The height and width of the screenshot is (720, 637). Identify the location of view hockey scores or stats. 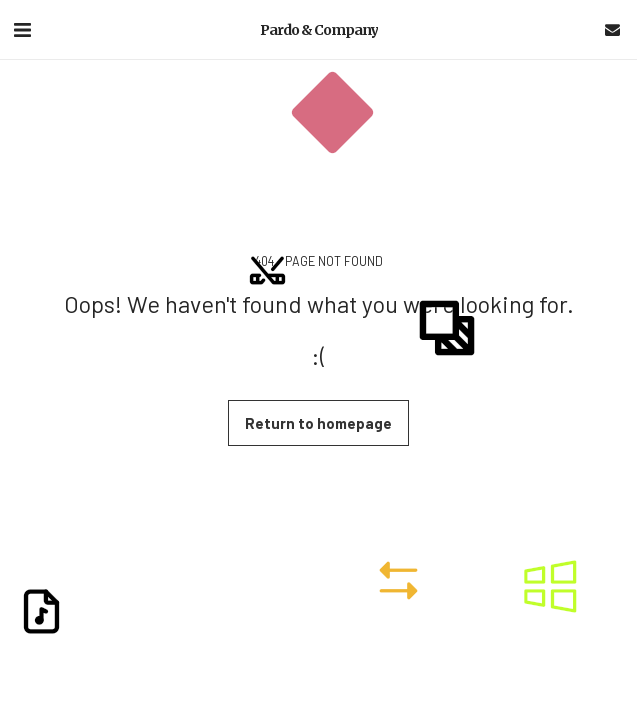
(267, 270).